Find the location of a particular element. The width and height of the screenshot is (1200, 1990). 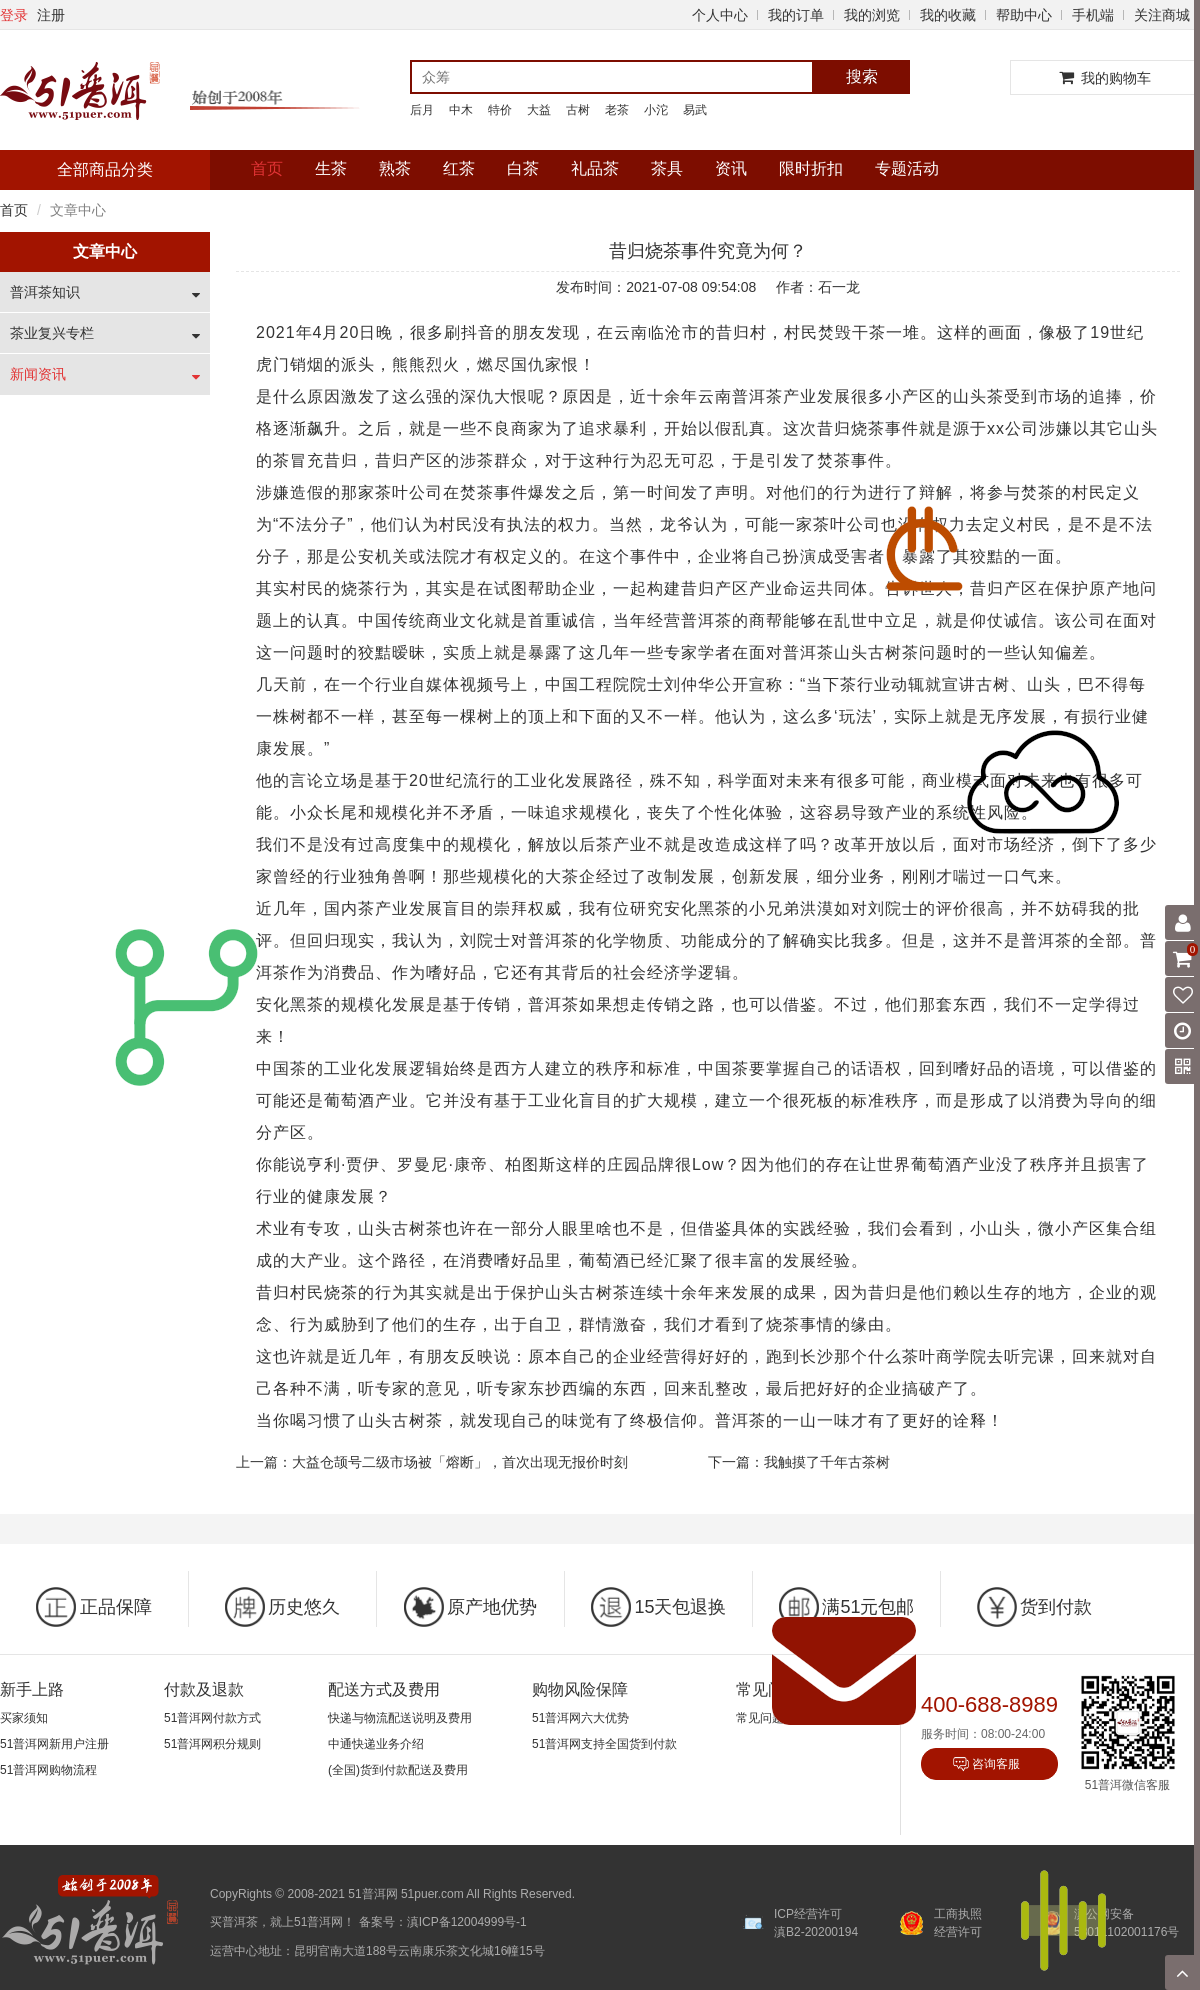

indicates georgian lari currency is located at coordinates (924, 548).